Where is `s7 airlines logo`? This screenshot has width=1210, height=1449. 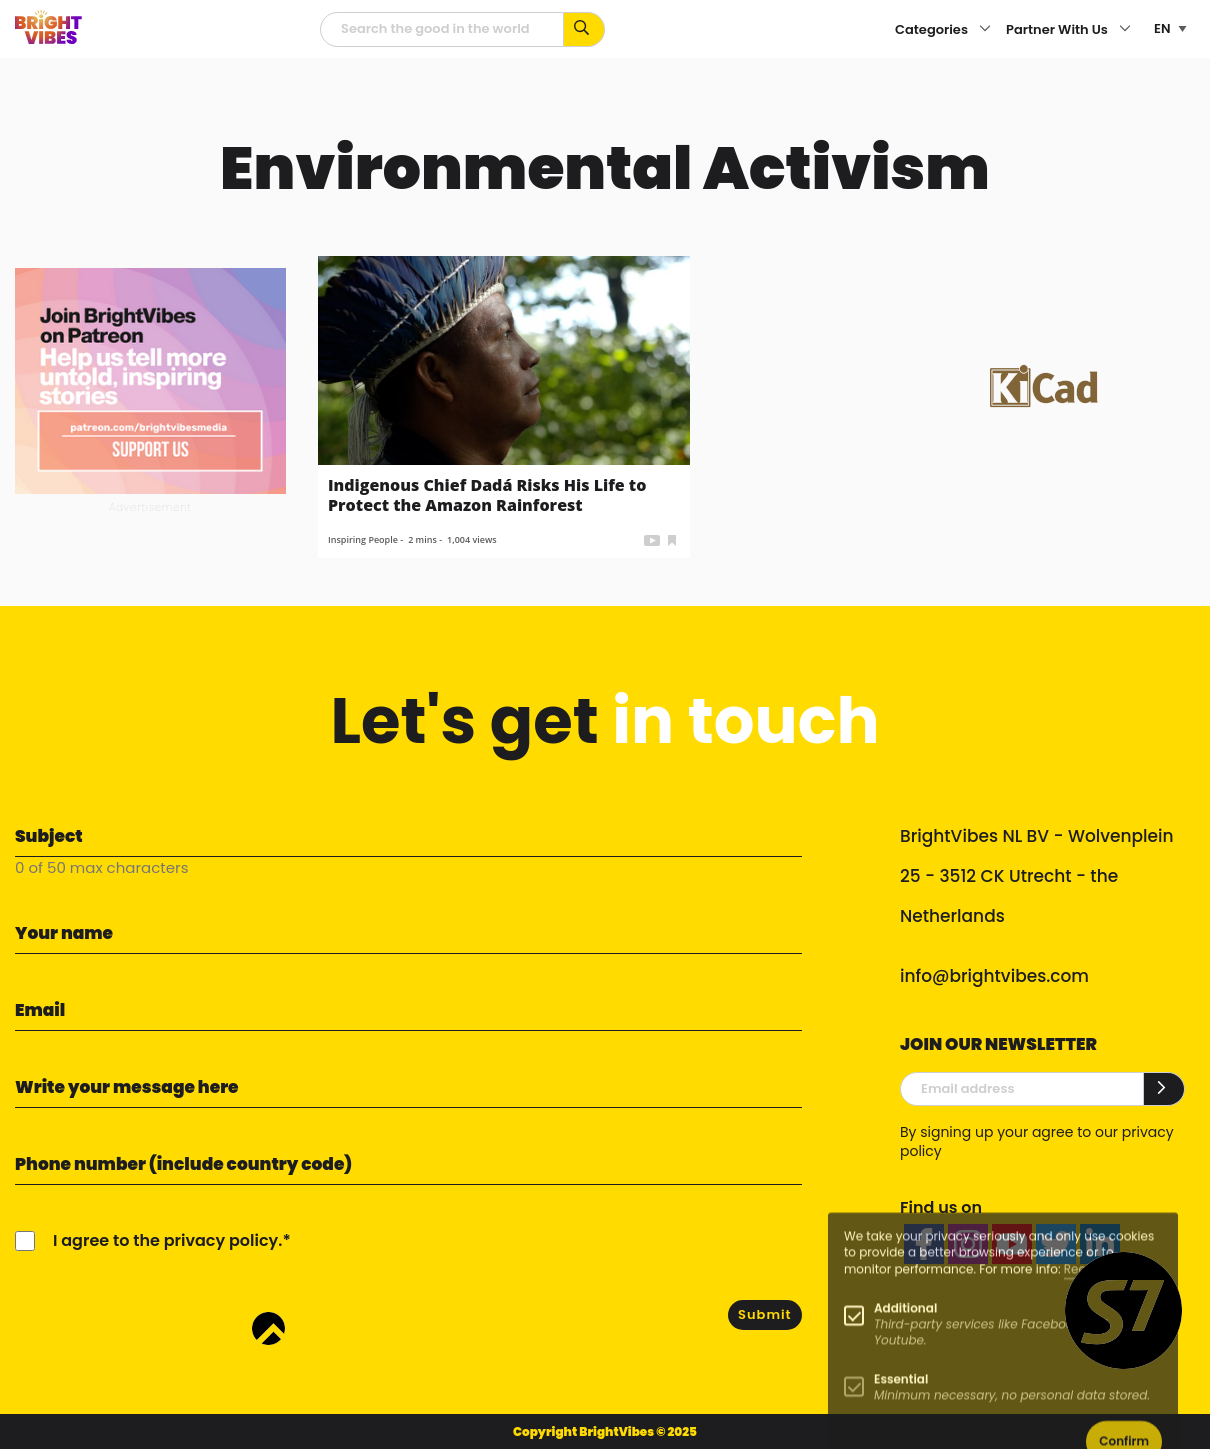
s7 airlines logo is located at coordinates (1123, 1310).